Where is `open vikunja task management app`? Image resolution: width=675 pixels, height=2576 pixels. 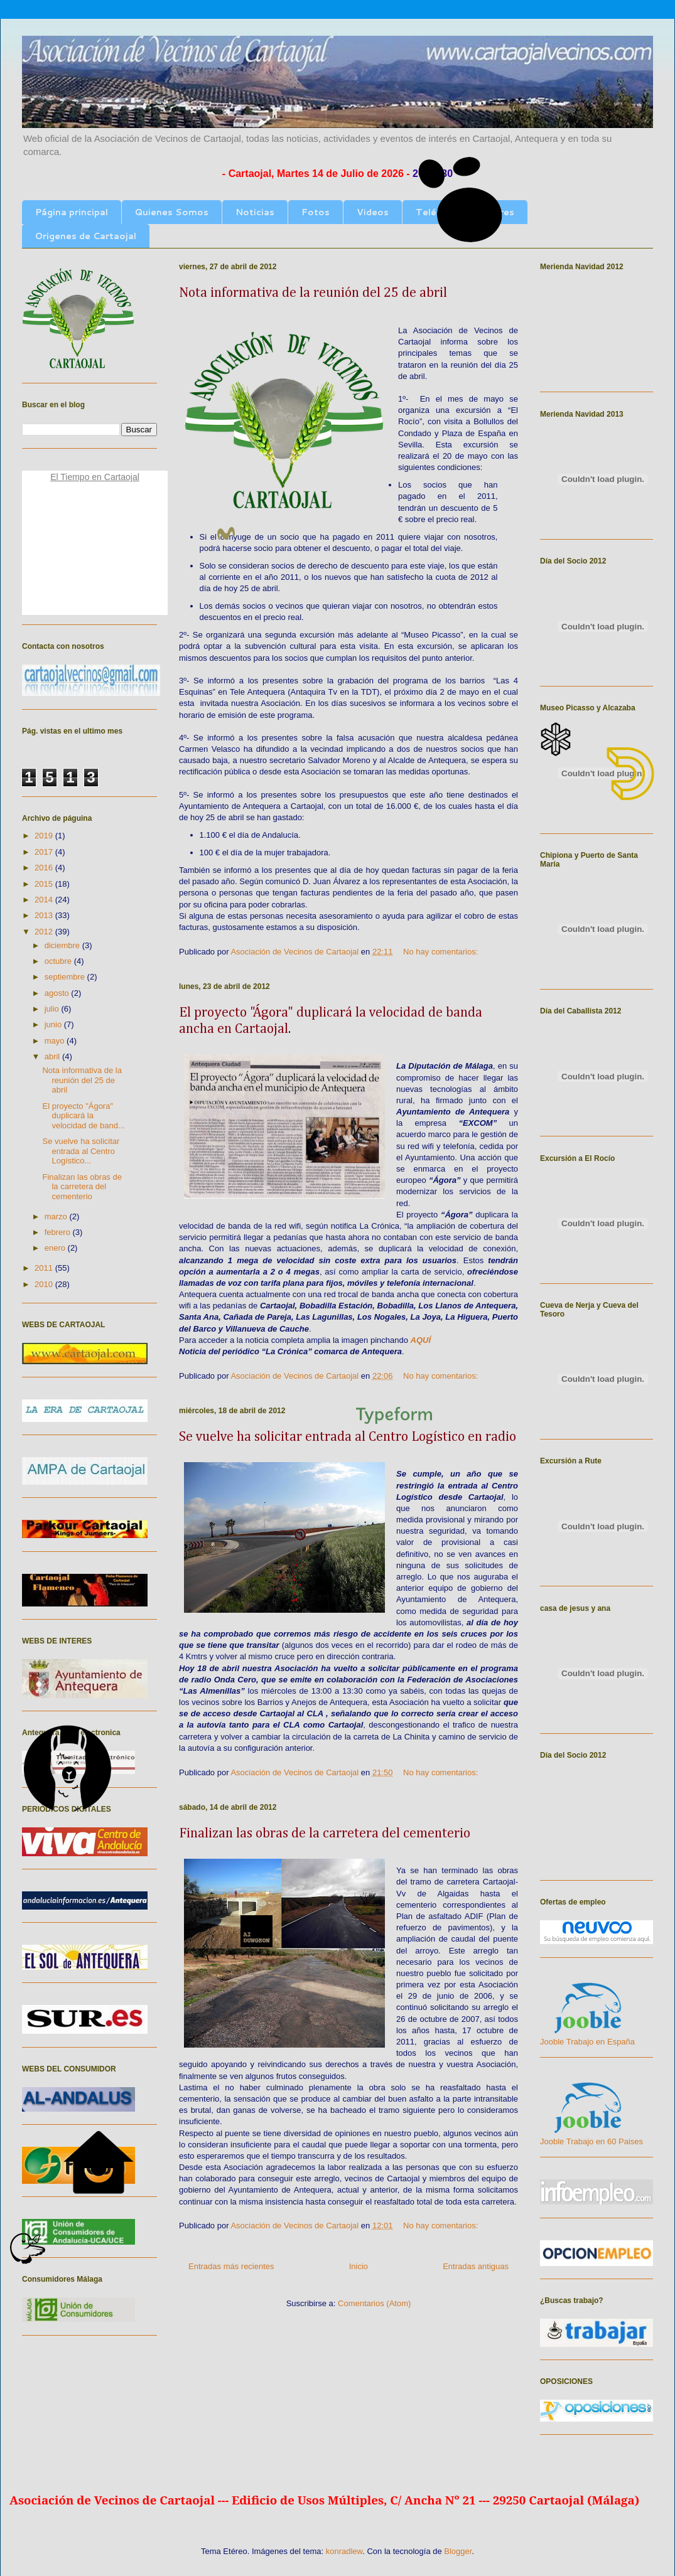
open vikunja task management app is located at coordinates (67, 1768).